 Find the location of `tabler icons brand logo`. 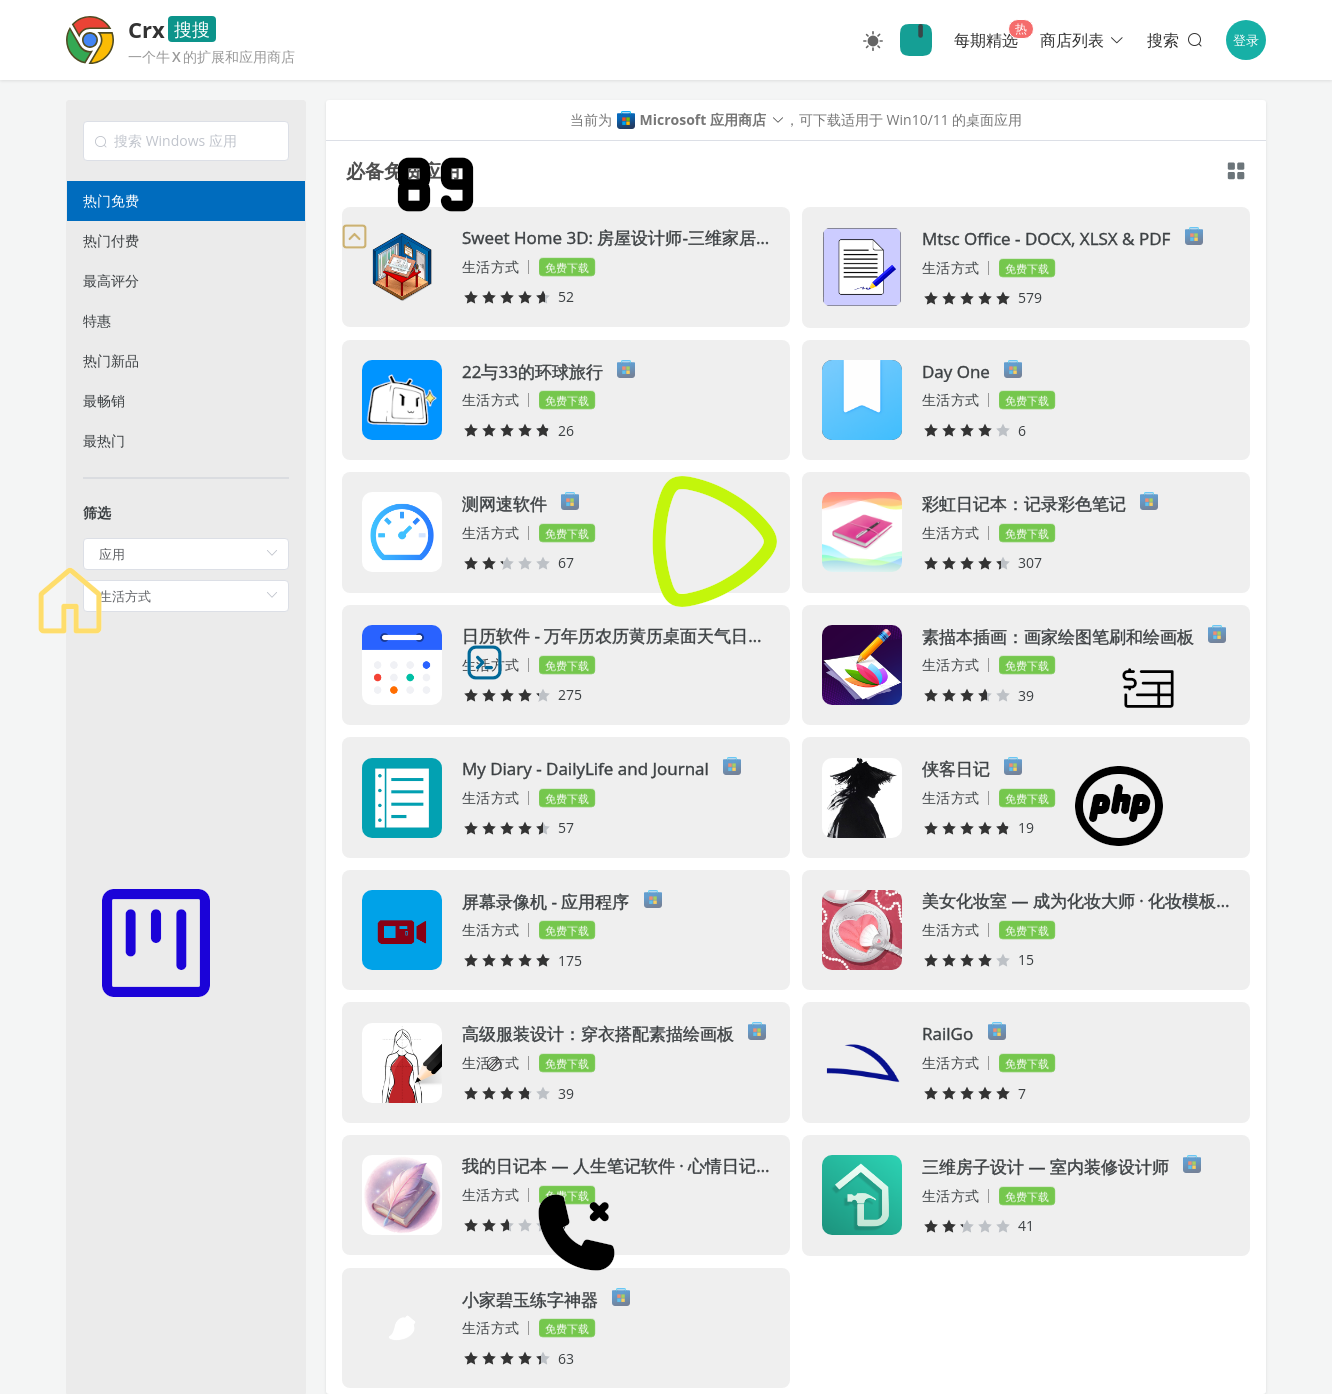

tabler icons brand logo is located at coordinates (484, 662).